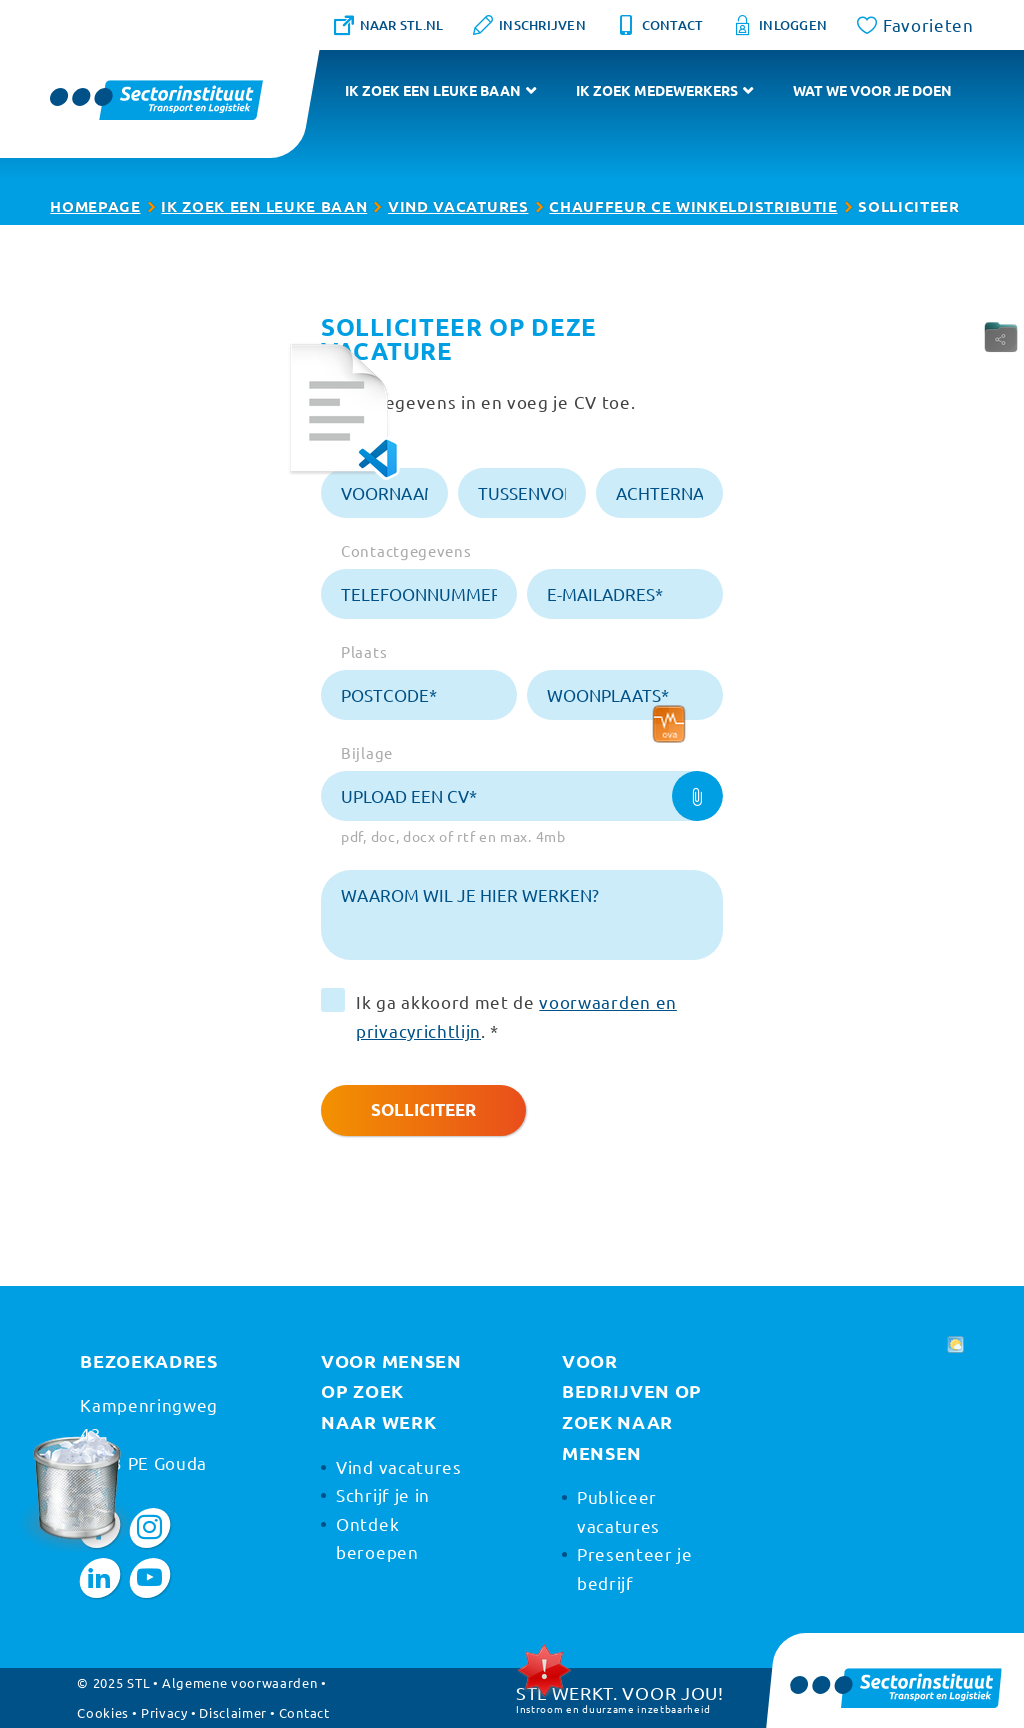 The height and width of the screenshot is (1728, 1024). Describe the element at coordinates (669, 724) in the screenshot. I see `open a VirtualBox appliance file (.ova)` at that location.